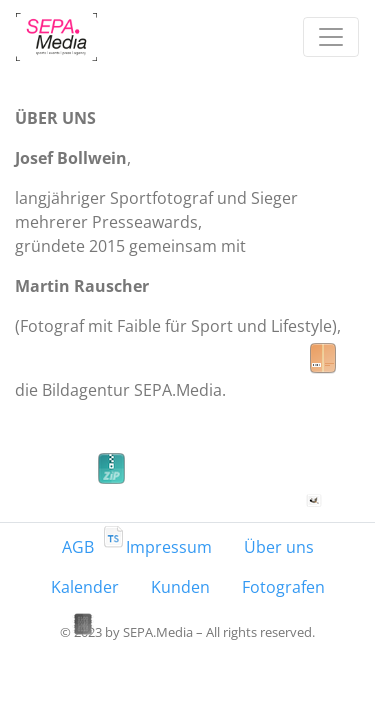  Describe the element at coordinates (83, 624) in the screenshot. I see `firmware file type indicator` at that location.